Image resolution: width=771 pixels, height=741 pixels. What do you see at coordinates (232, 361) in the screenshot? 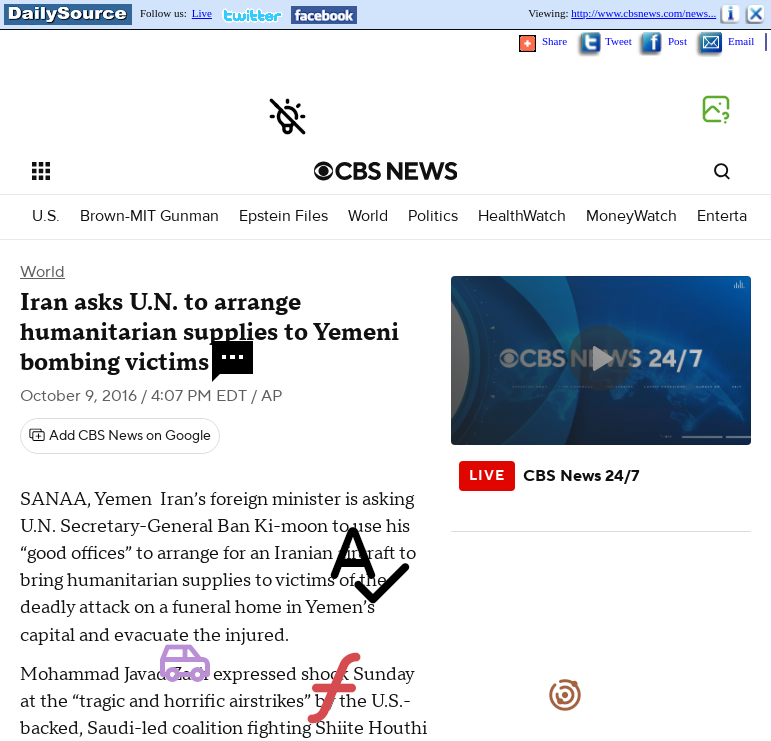
I see `open text messaging app` at bounding box center [232, 361].